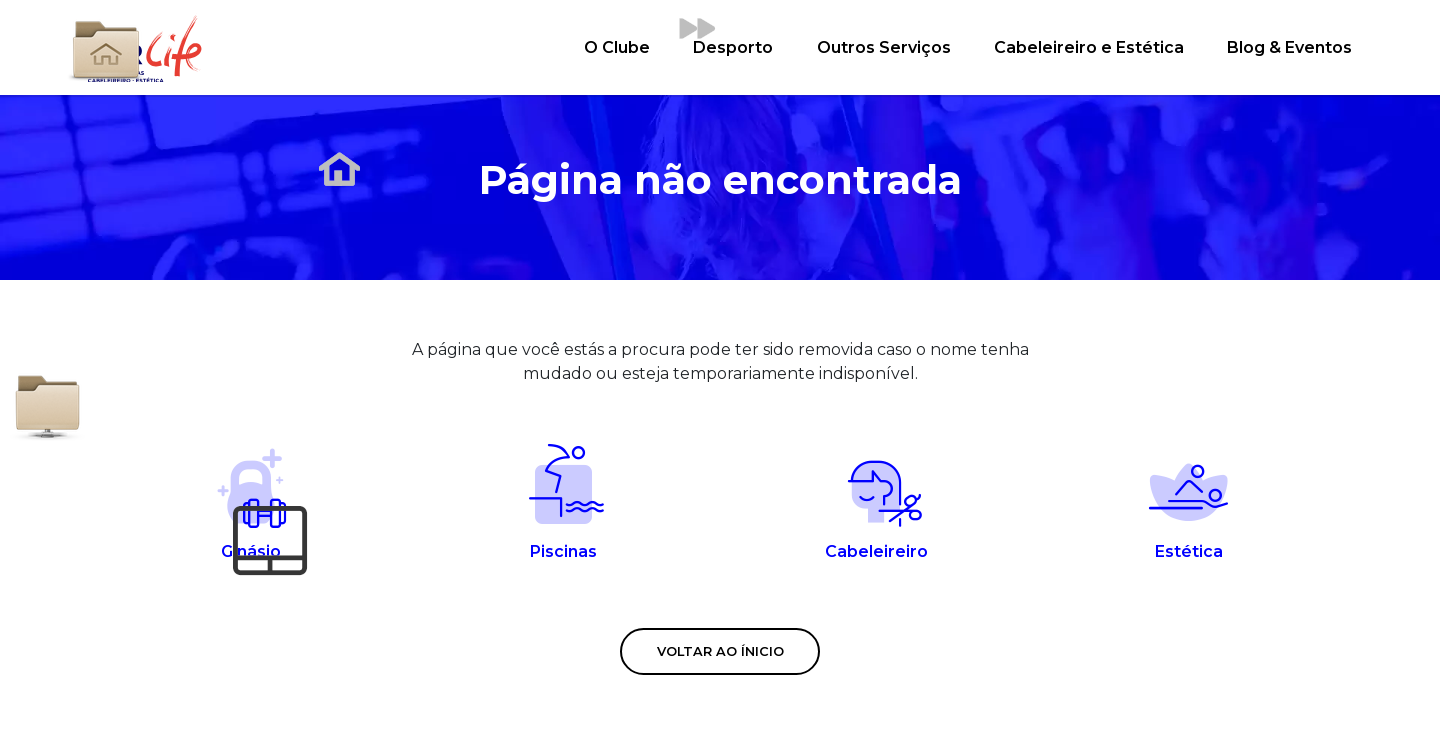 The height and width of the screenshot is (739, 1440). Describe the element at coordinates (106, 53) in the screenshot. I see `access your home folder` at that location.